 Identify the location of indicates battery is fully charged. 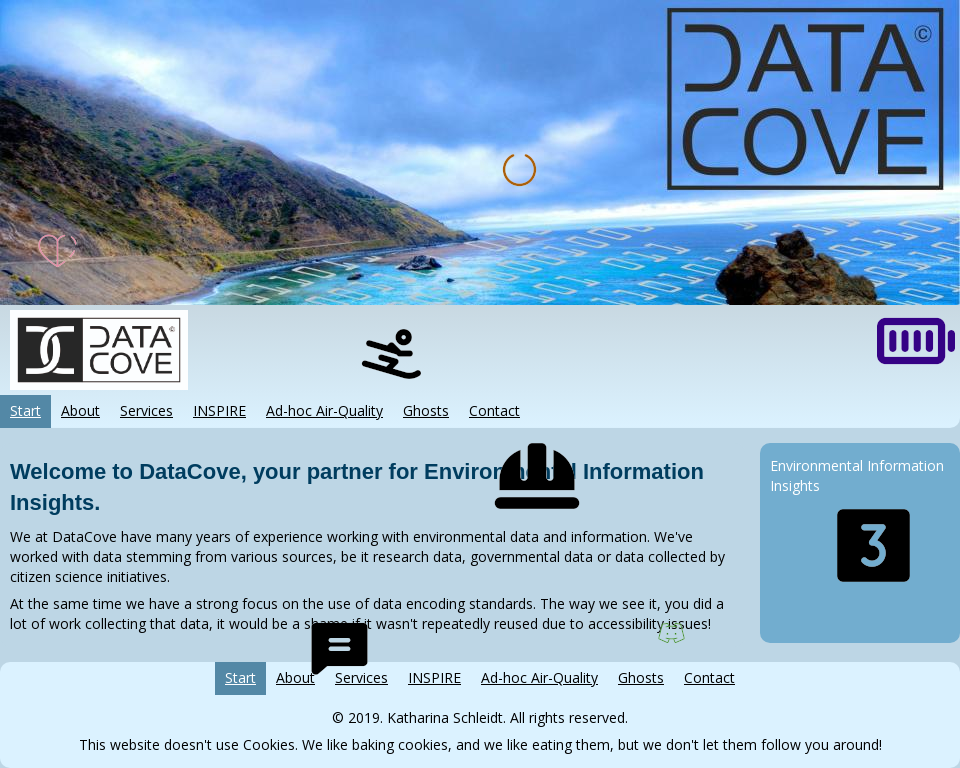
(916, 341).